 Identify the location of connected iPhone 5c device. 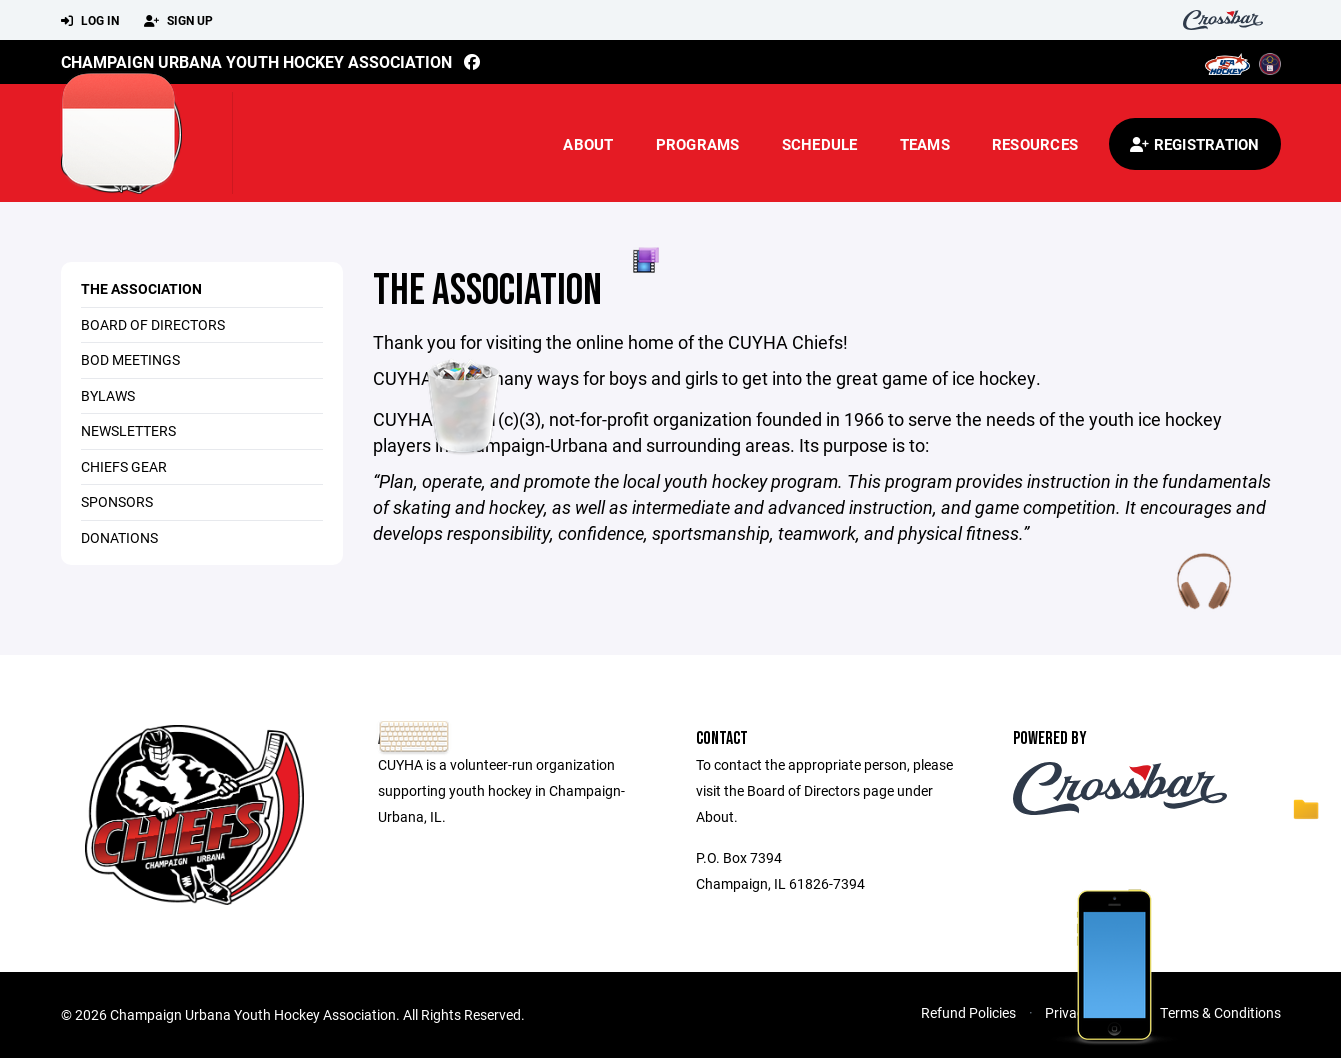
(1114, 967).